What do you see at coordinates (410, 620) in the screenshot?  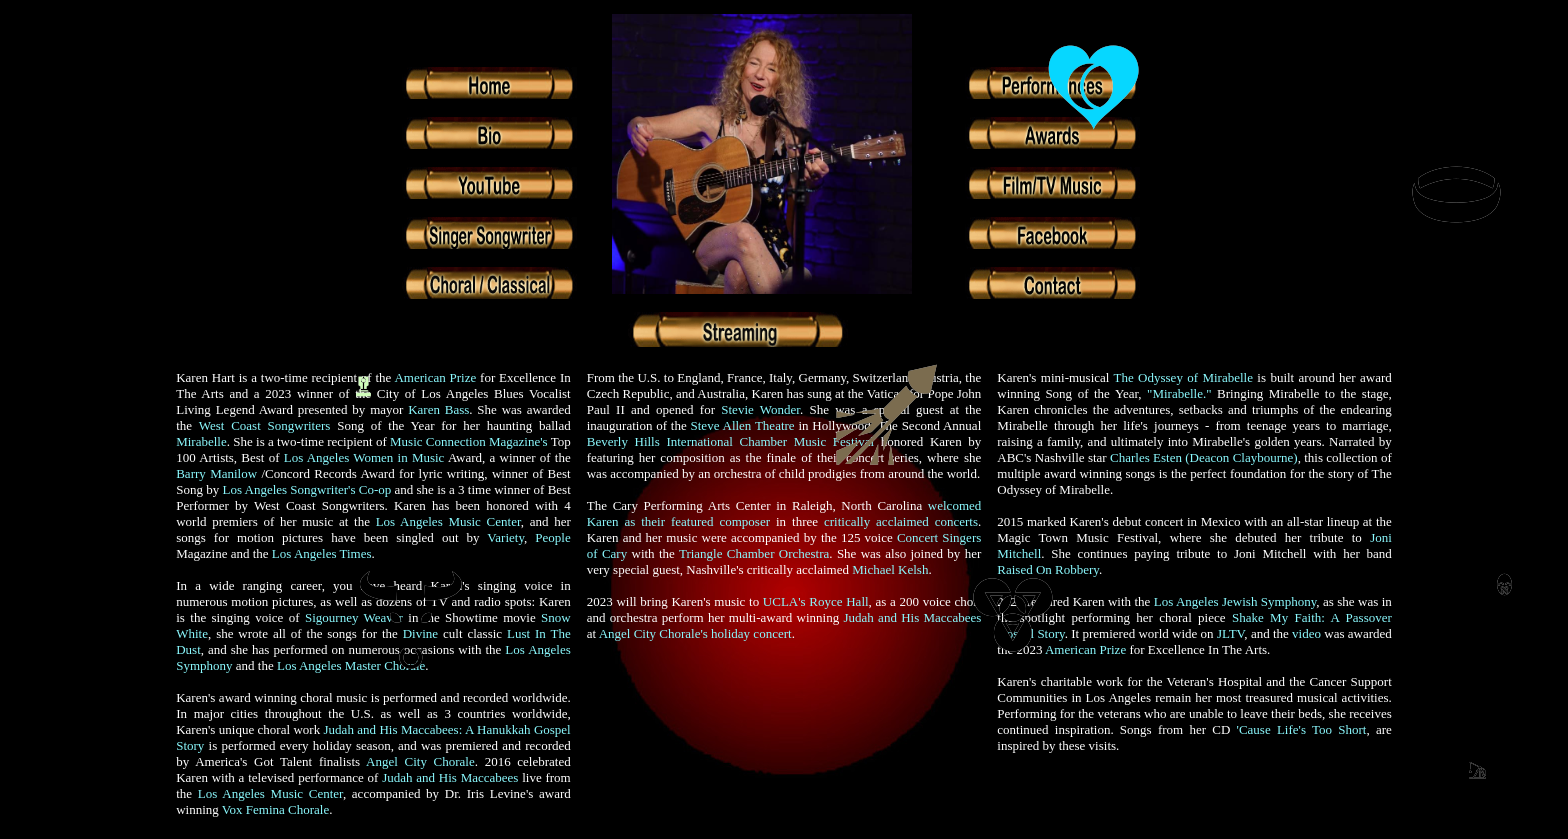 I see `represents a bull or taurus zodiac sign` at bounding box center [410, 620].